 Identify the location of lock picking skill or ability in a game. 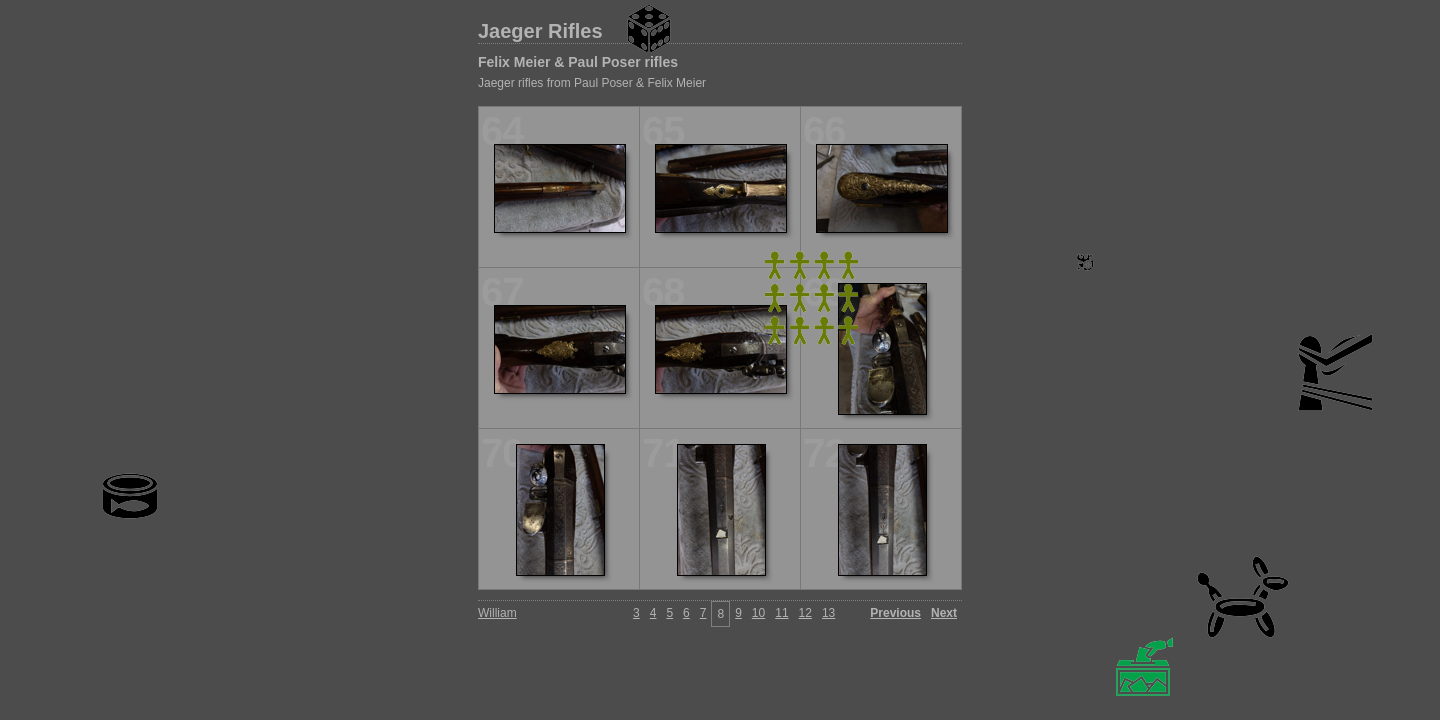
(1334, 373).